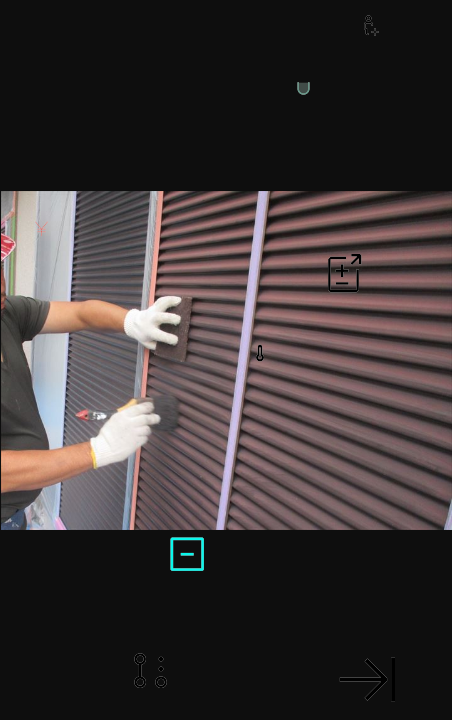 The width and height of the screenshot is (452, 720). What do you see at coordinates (303, 87) in the screenshot?
I see `combine or merge selected shapes` at bounding box center [303, 87].